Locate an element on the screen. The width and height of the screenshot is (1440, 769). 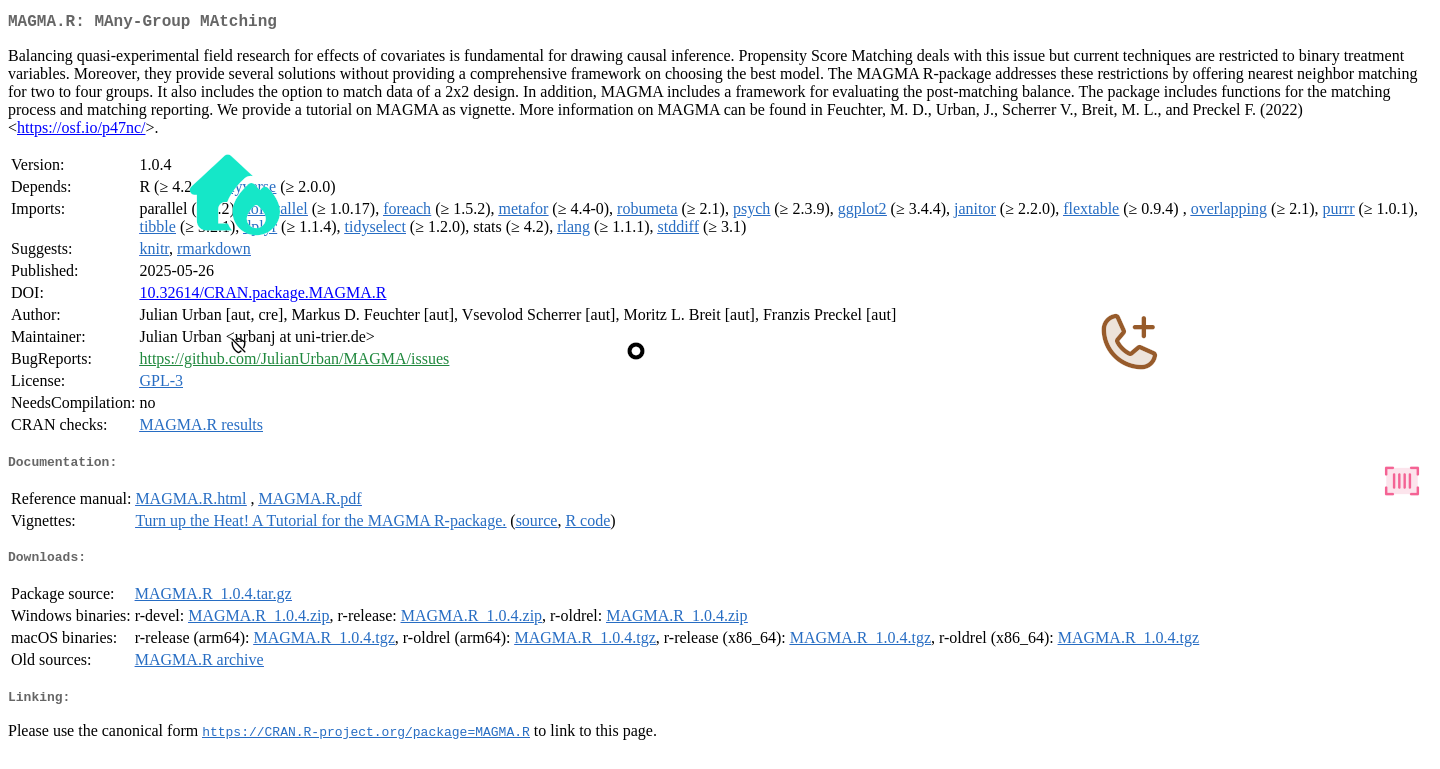
report a fire emergency at a residence is located at coordinates (232, 192).